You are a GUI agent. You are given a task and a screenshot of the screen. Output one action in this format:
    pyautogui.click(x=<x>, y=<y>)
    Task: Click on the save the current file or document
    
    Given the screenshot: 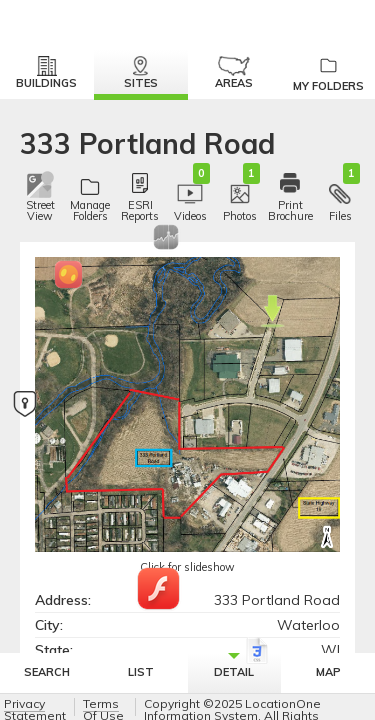 What is the action you would take?
    pyautogui.click(x=272, y=309)
    